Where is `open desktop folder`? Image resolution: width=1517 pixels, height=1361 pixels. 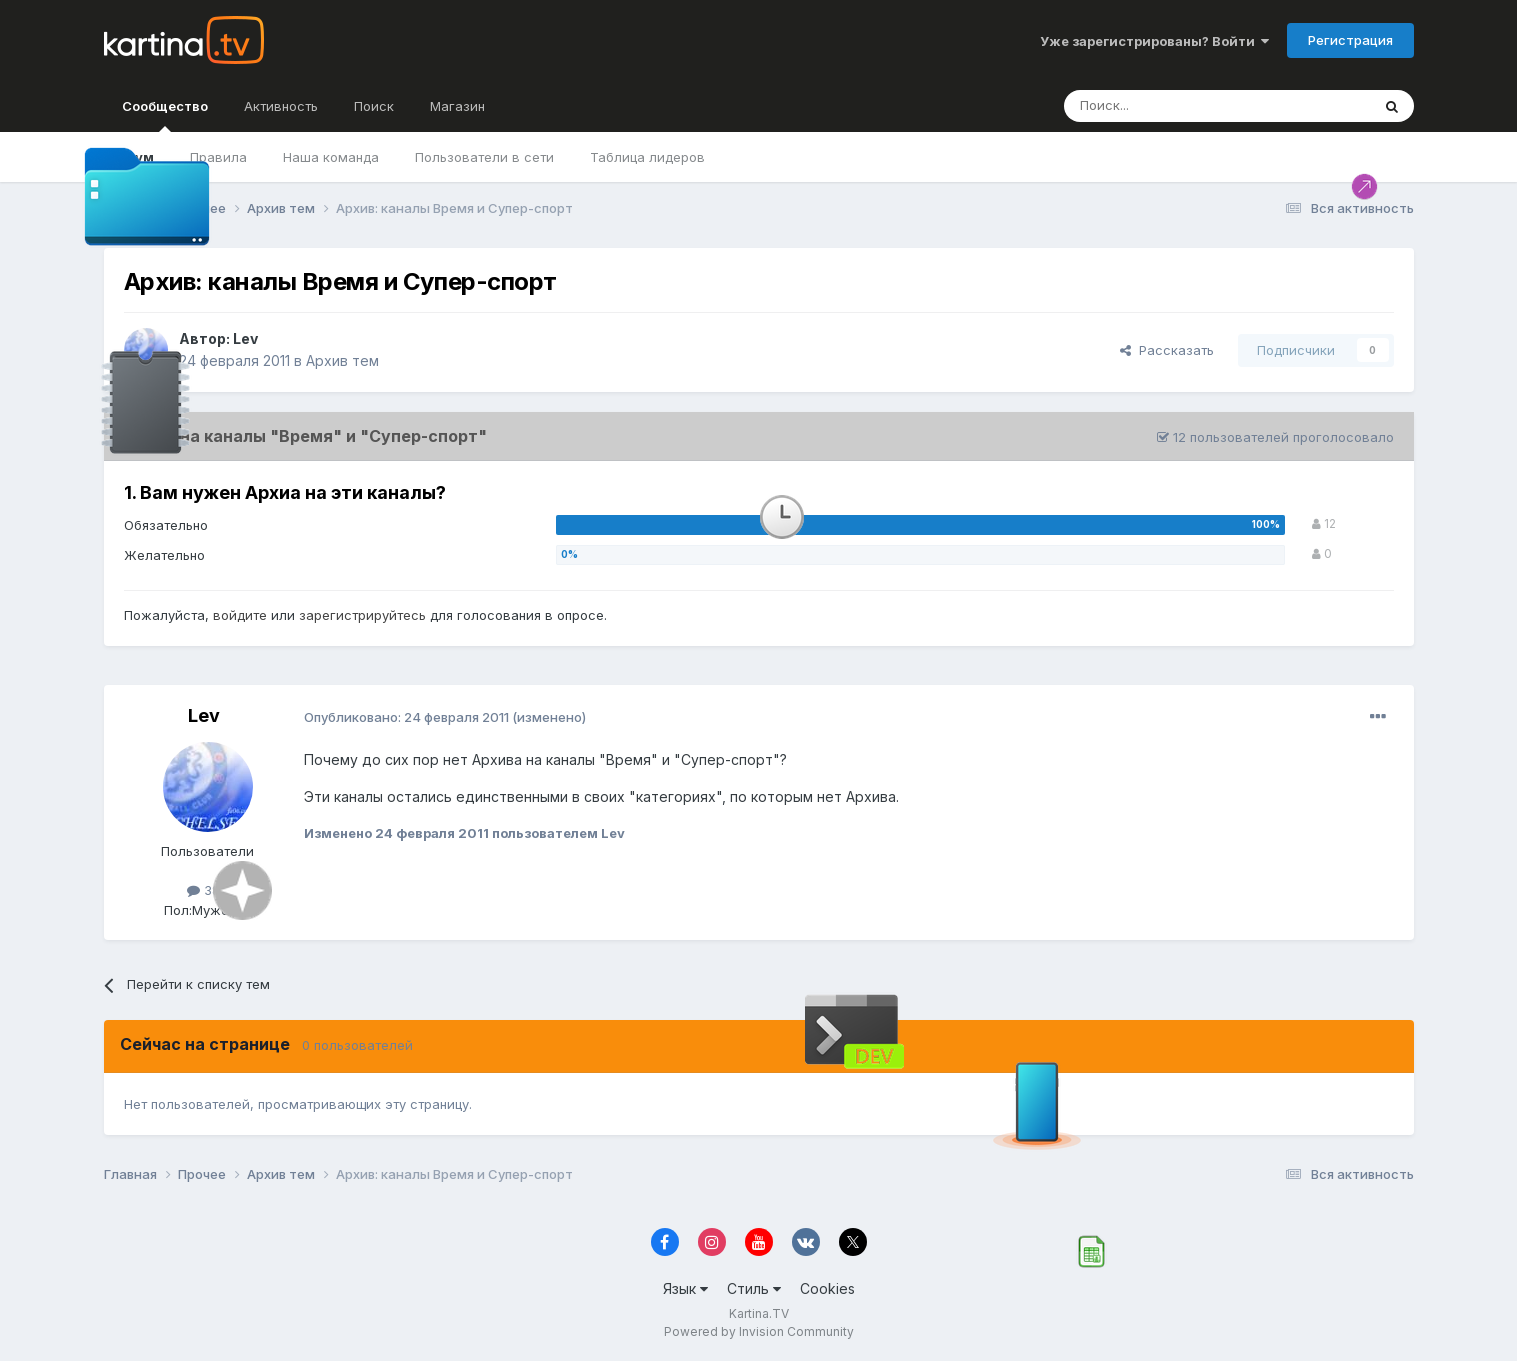 open desktop folder is located at coordinates (147, 200).